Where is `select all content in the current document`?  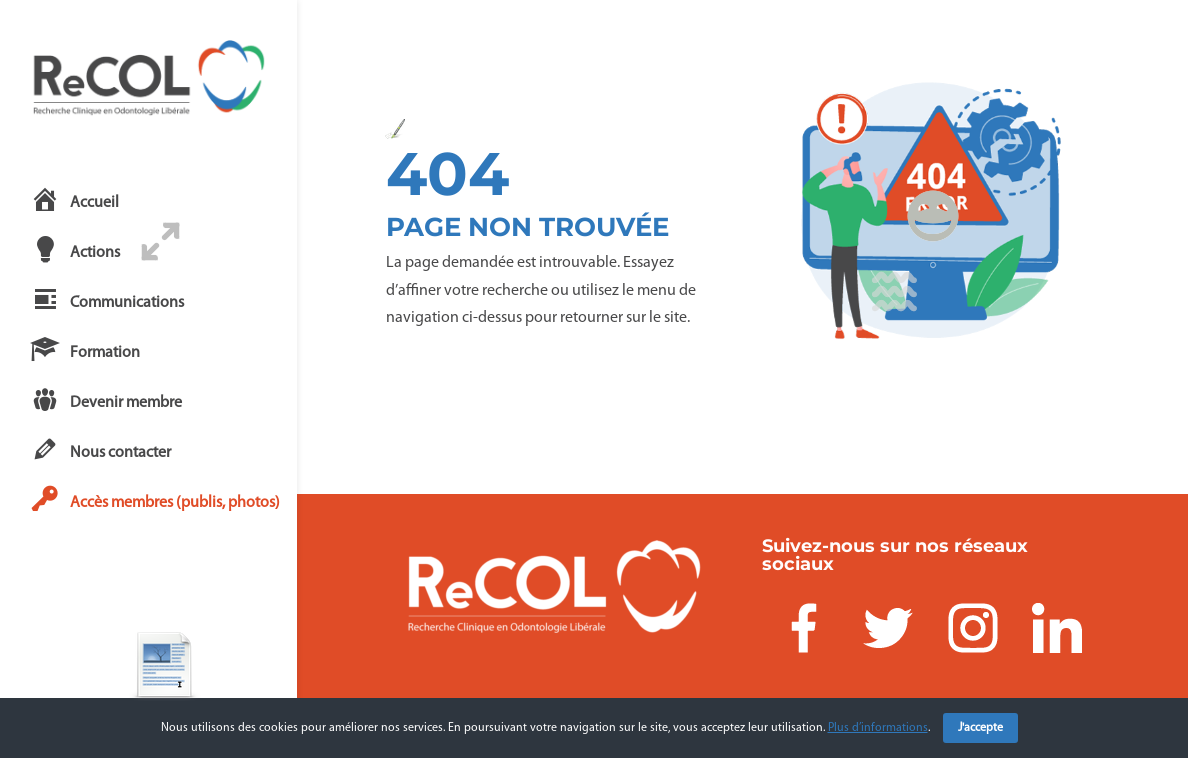 select all content in the current document is located at coordinates (165, 664).